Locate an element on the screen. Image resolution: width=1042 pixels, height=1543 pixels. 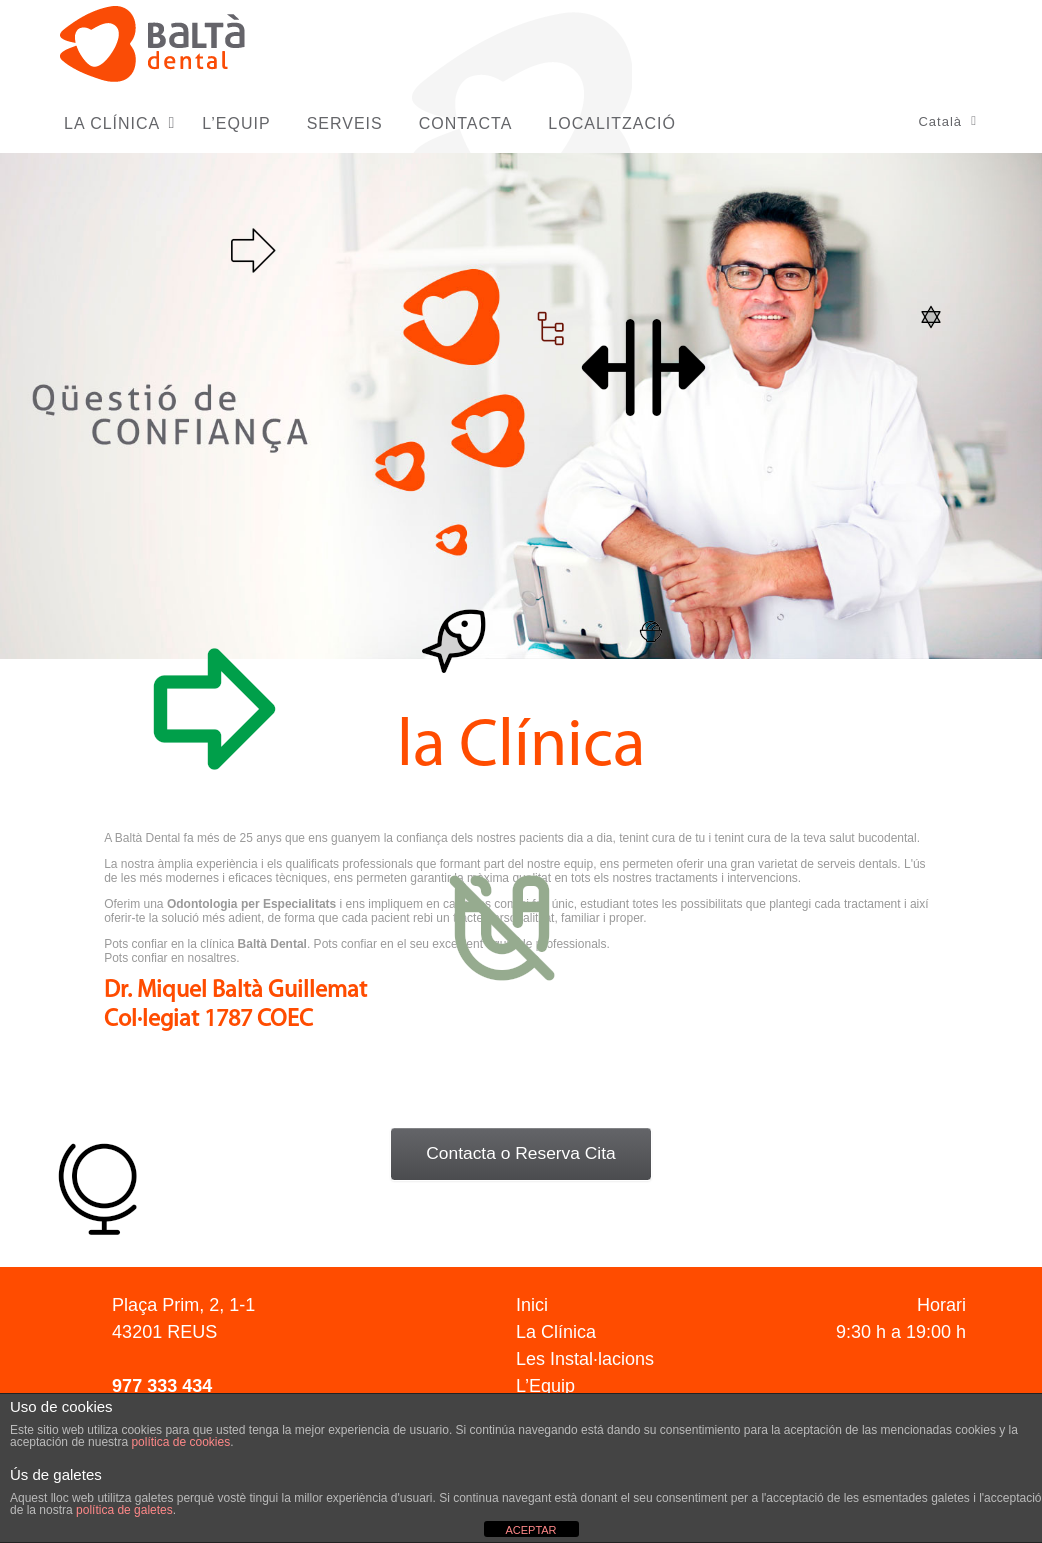
view food or meal options is located at coordinates (651, 632).